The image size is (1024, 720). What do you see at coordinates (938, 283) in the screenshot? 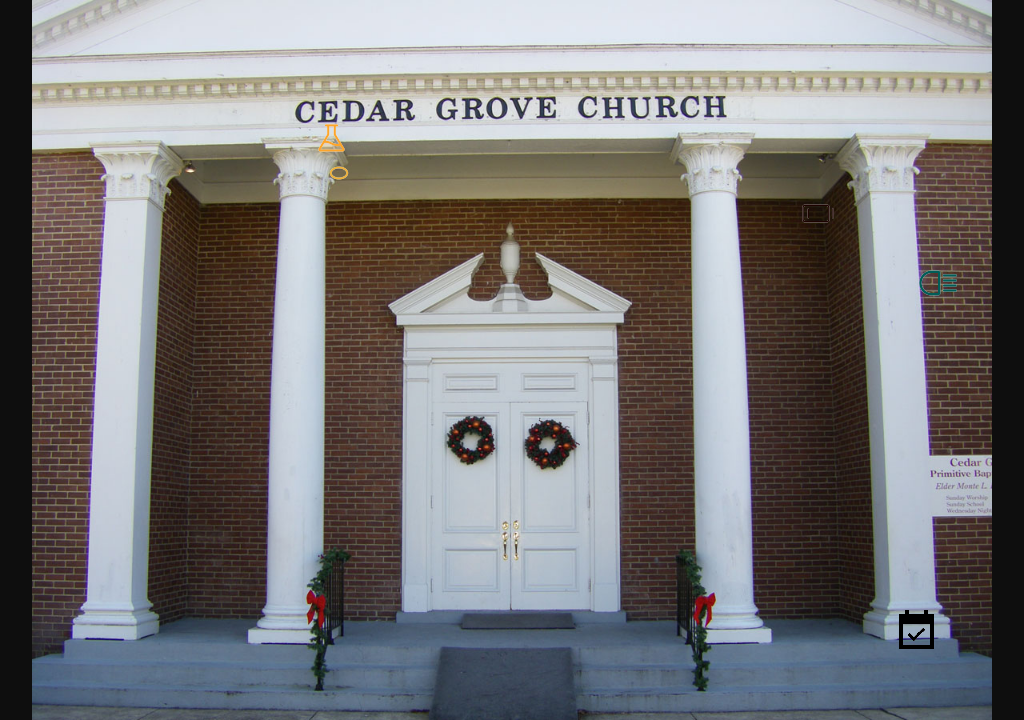
I see `toggle vehicle headlights on/off` at bounding box center [938, 283].